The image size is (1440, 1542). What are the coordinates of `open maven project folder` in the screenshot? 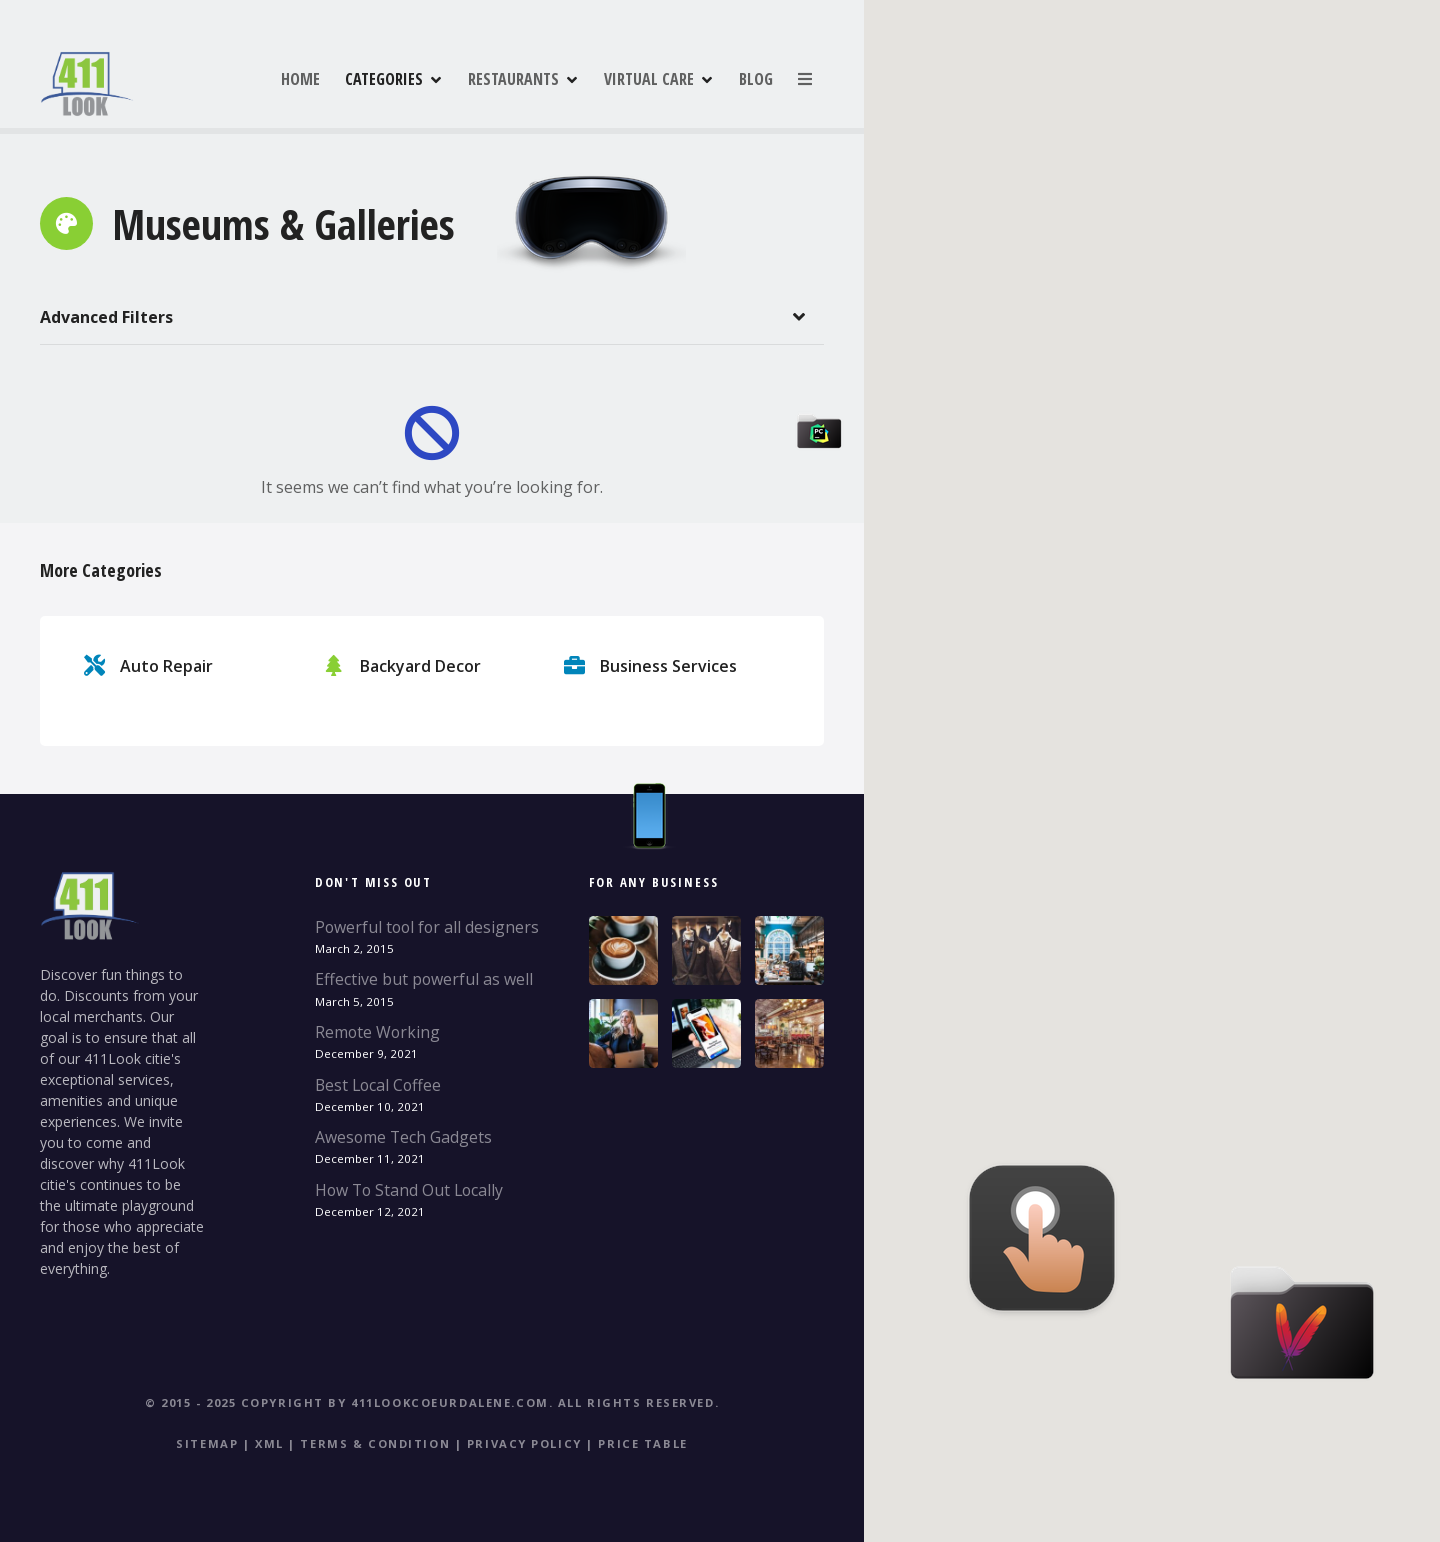 It's located at (1301, 1326).